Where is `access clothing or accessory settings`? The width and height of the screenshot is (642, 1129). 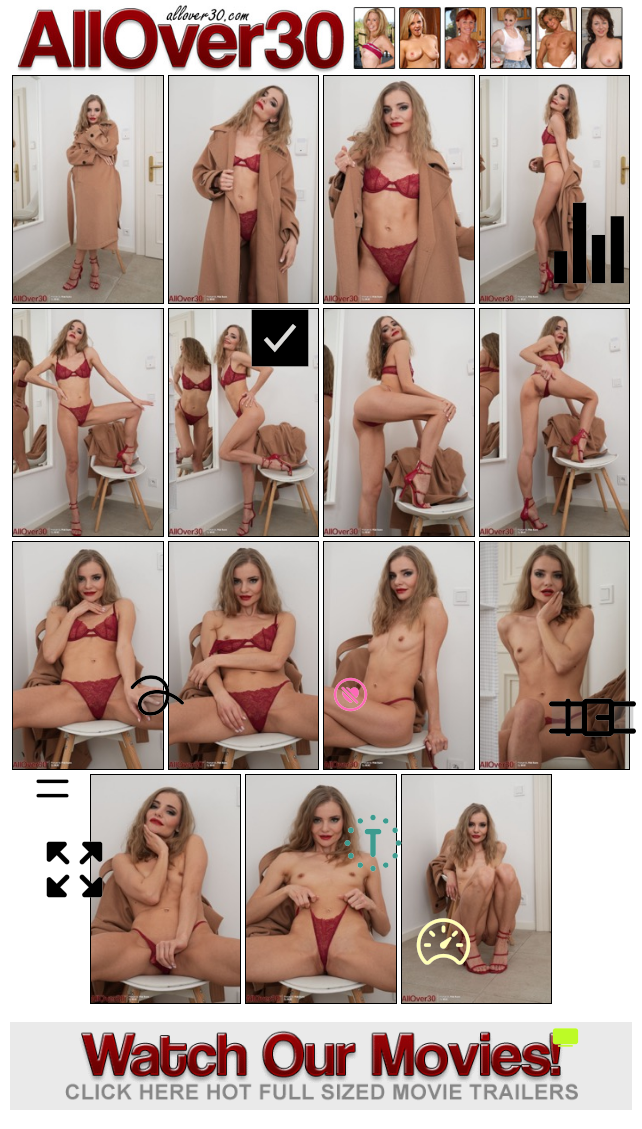 access clothing or accessory settings is located at coordinates (592, 717).